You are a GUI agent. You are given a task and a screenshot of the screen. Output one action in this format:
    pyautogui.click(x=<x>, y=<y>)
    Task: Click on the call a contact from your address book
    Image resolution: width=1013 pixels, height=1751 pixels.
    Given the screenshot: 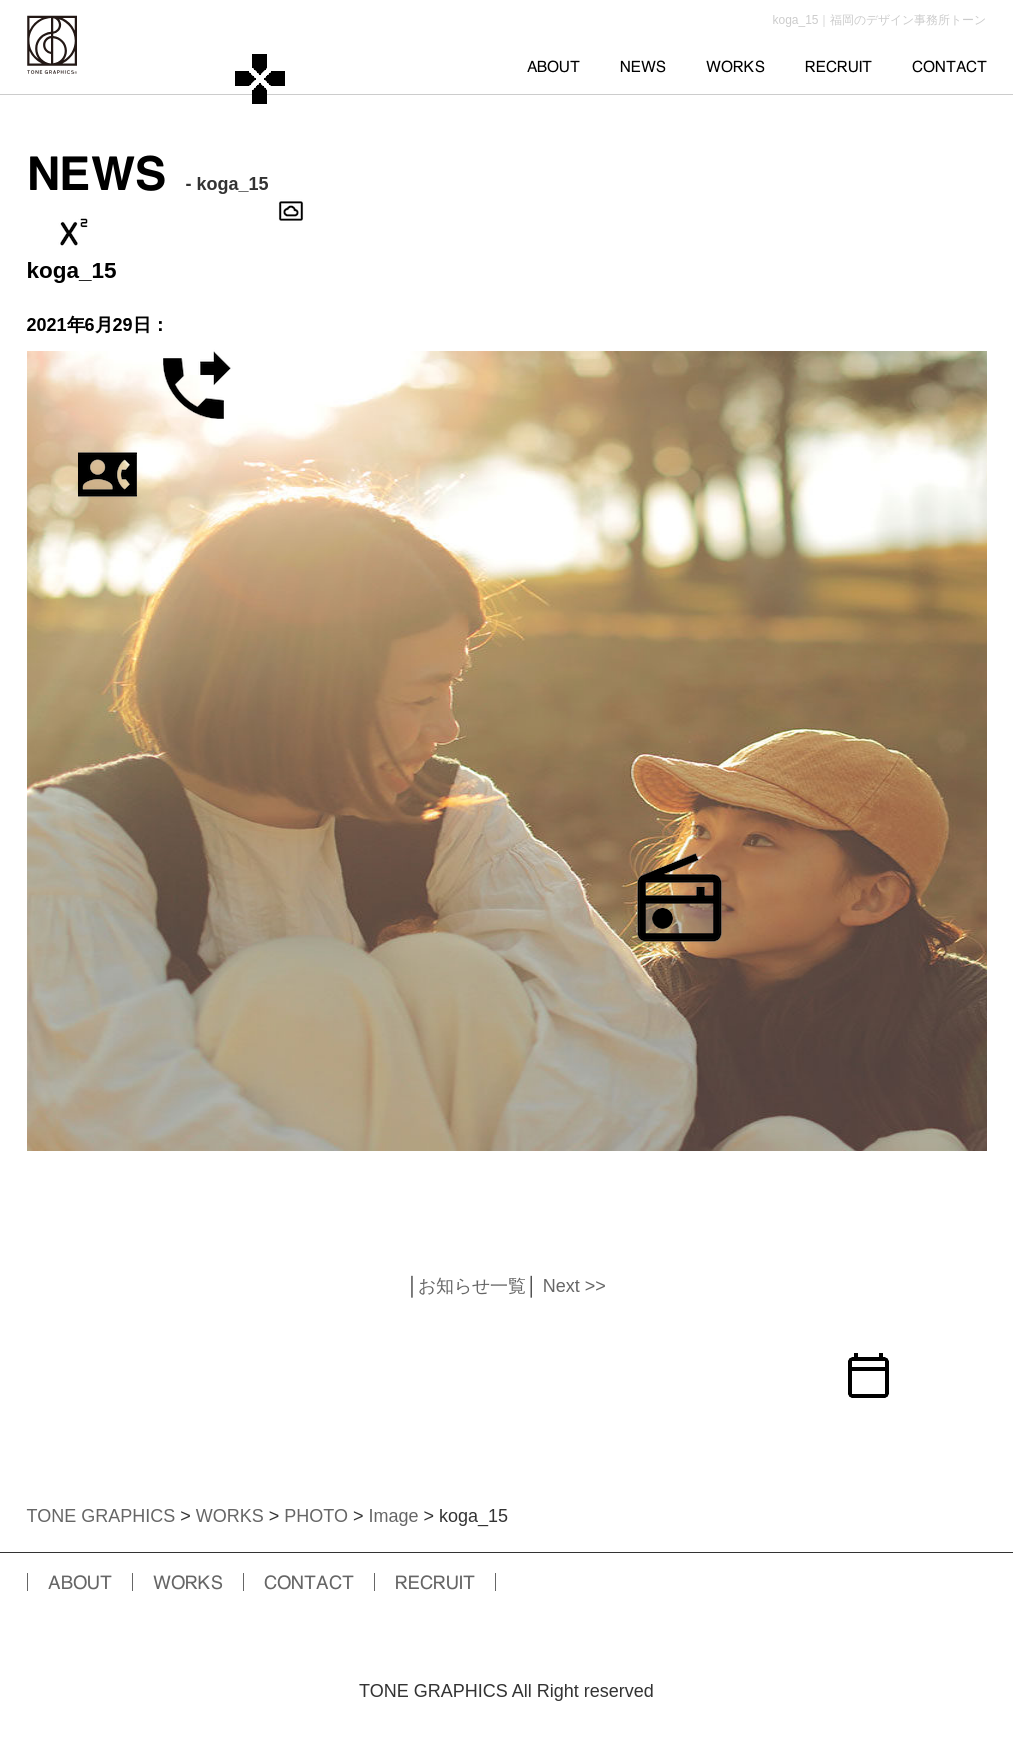 What is the action you would take?
    pyautogui.click(x=107, y=474)
    